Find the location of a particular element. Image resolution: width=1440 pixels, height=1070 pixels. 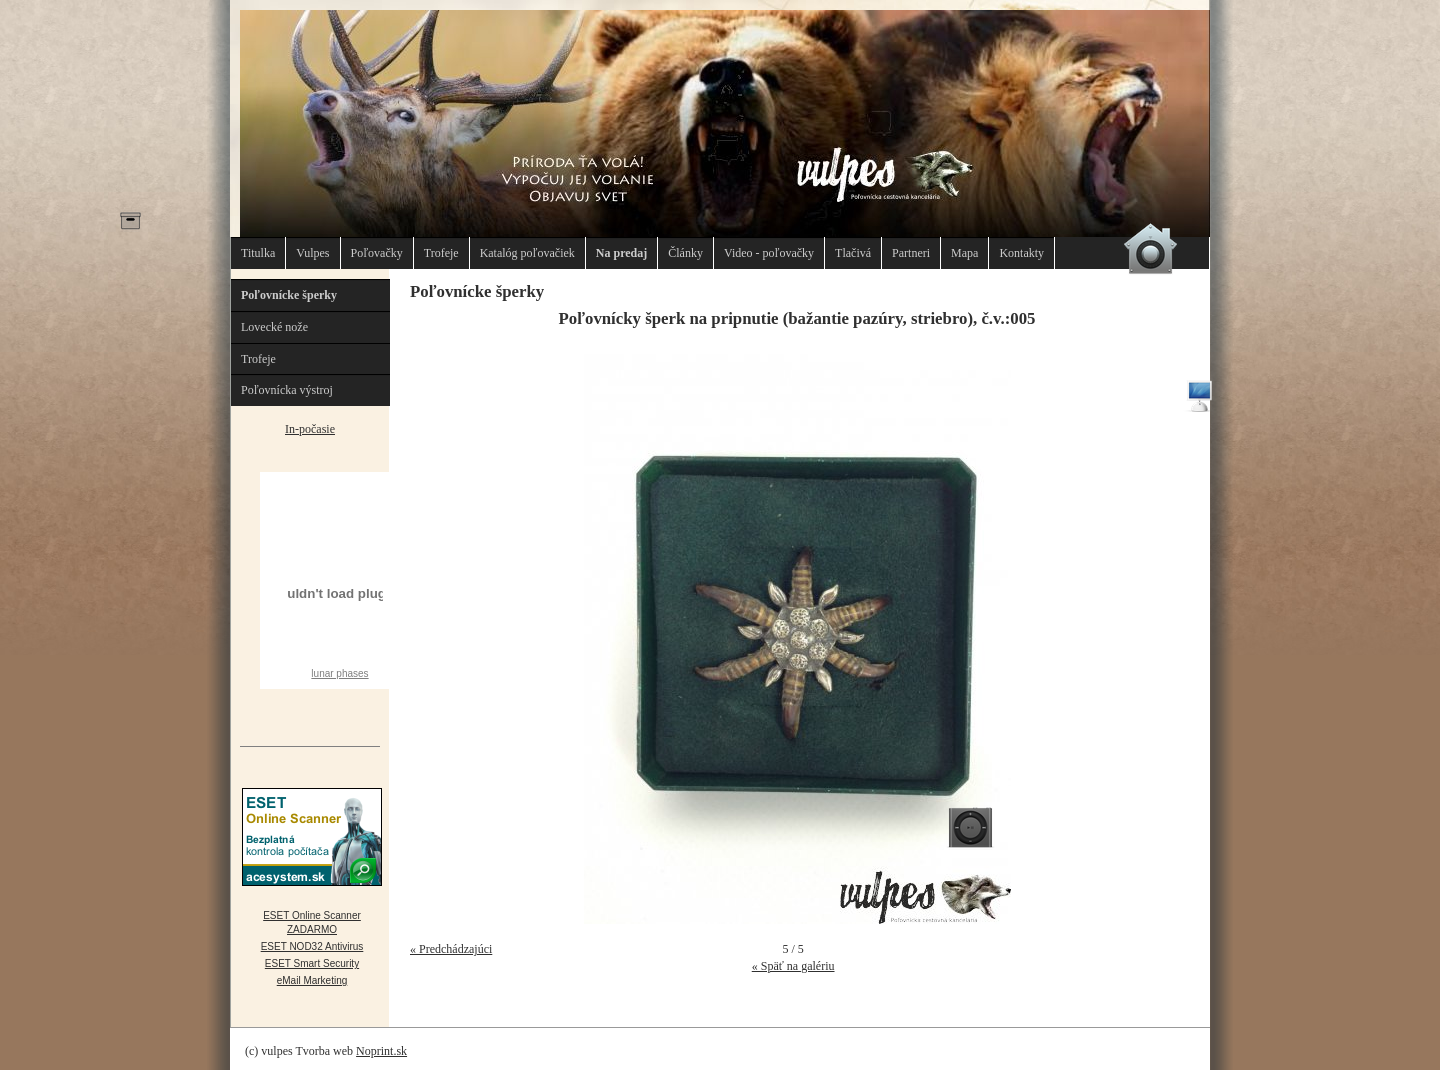

access FileVault disk encryption settings is located at coordinates (1150, 248).